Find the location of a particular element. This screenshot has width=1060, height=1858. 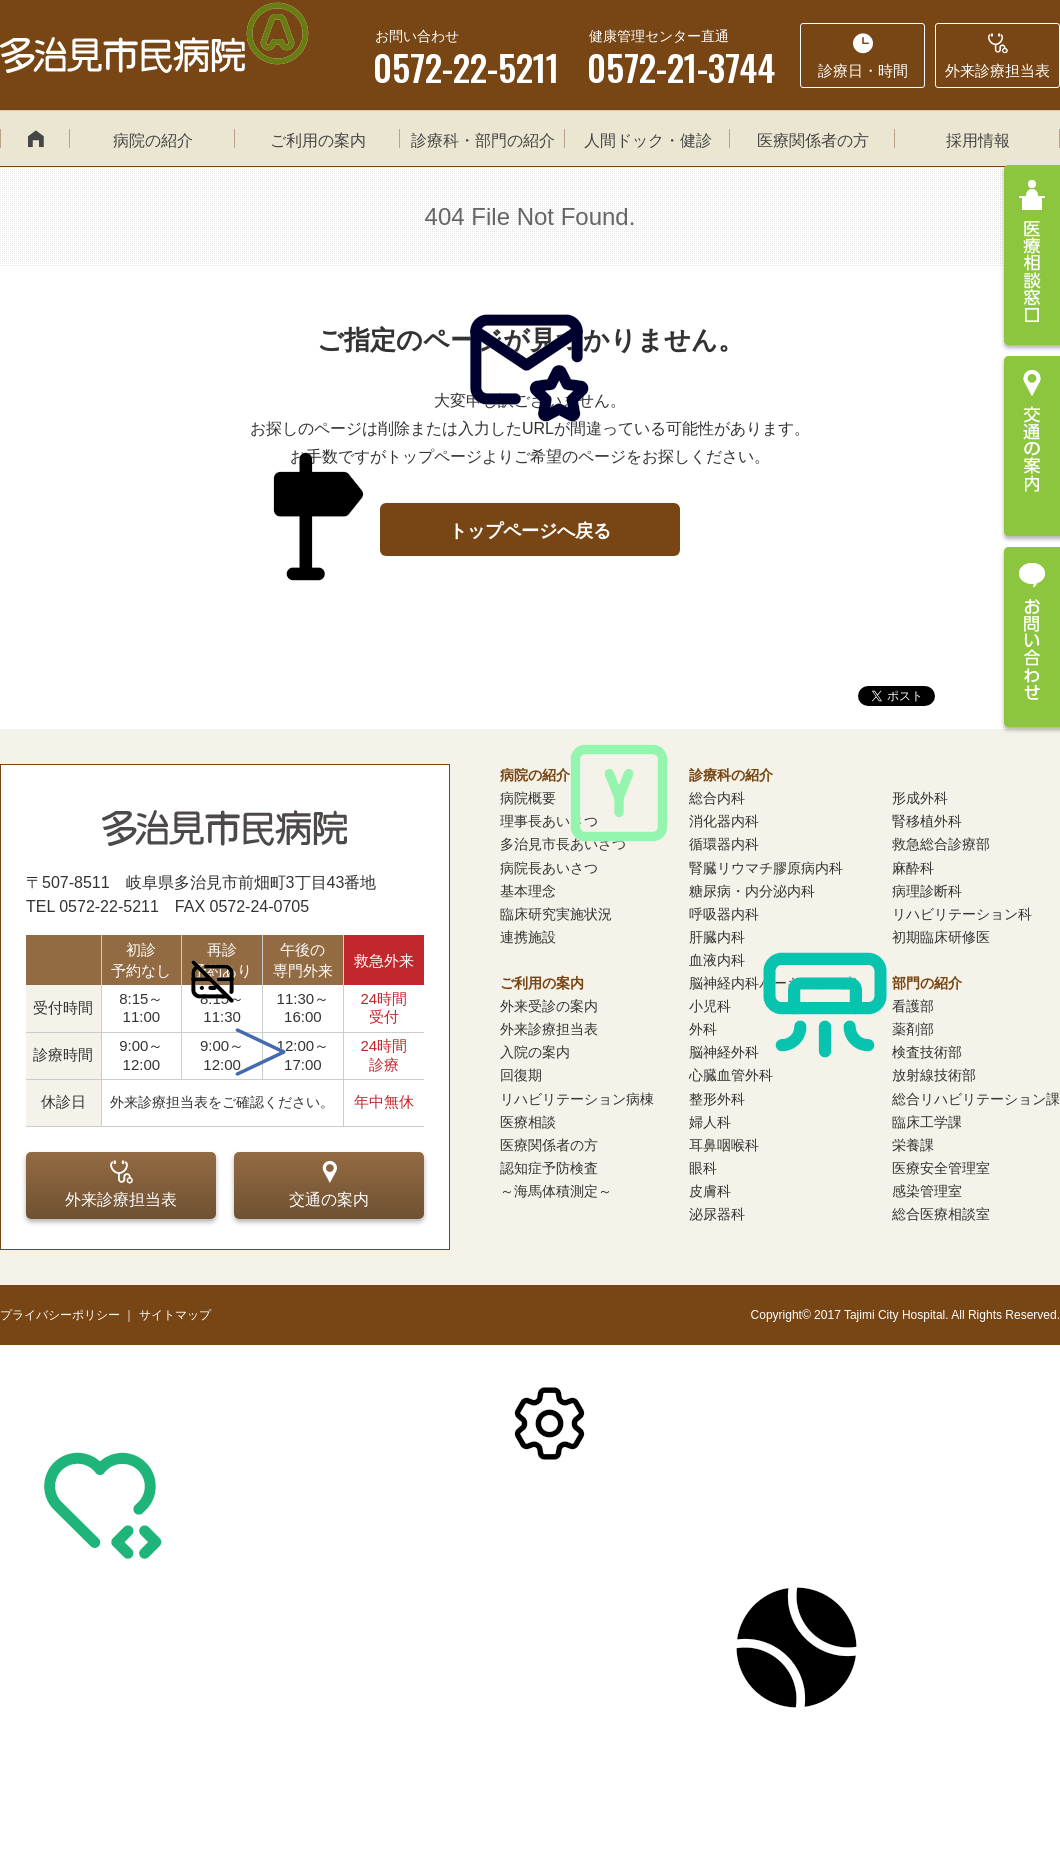

access tennis or sports-related features is located at coordinates (796, 1647).